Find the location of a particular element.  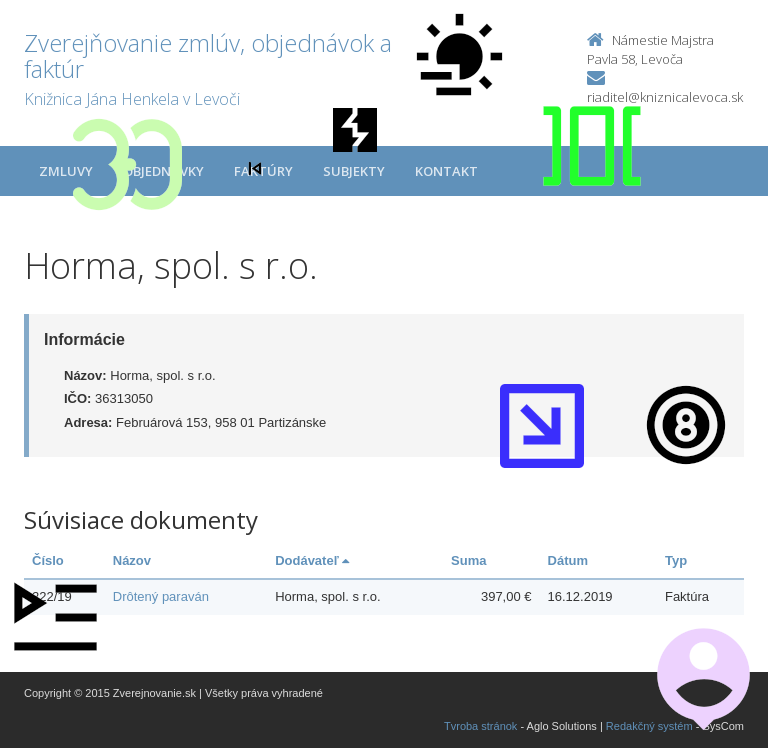

navigate to the next section below is located at coordinates (542, 426).